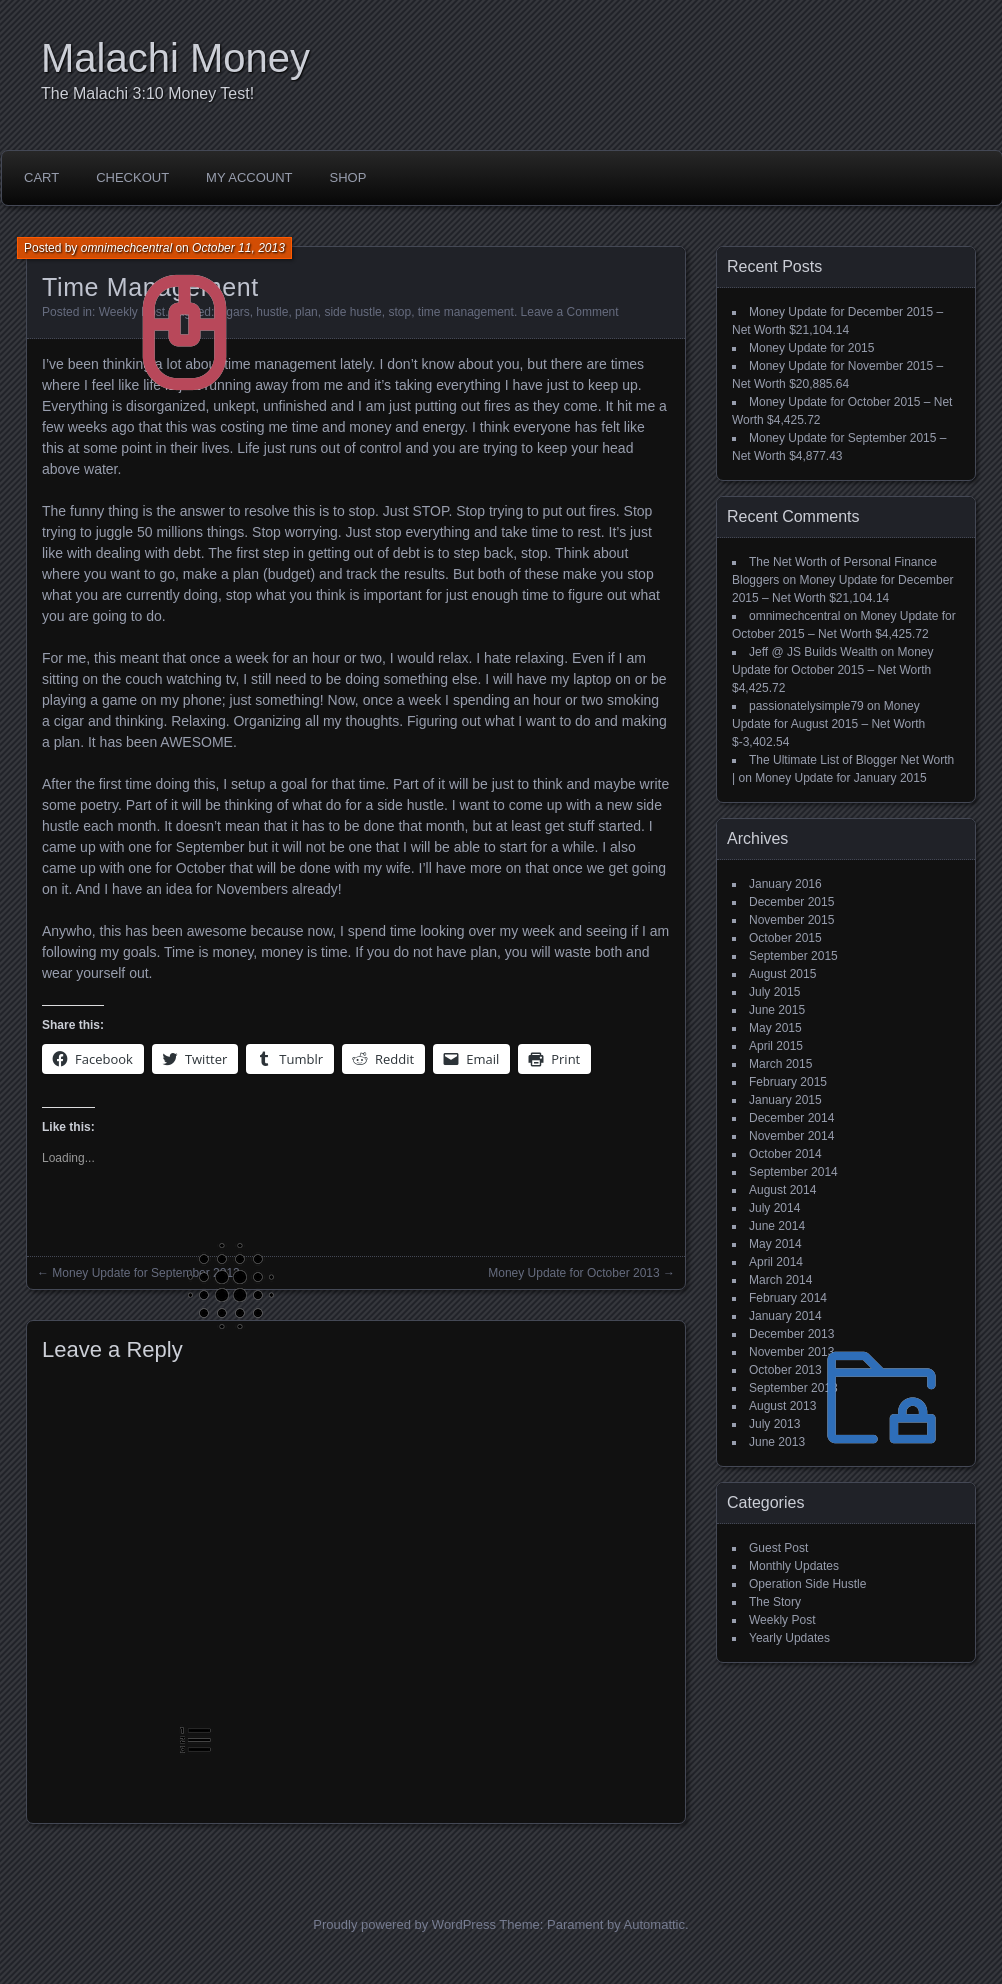 Image resolution: width=1002 pixels, height=1984 pixels. I want to click on middle mouse button click action, so click(184, 332).